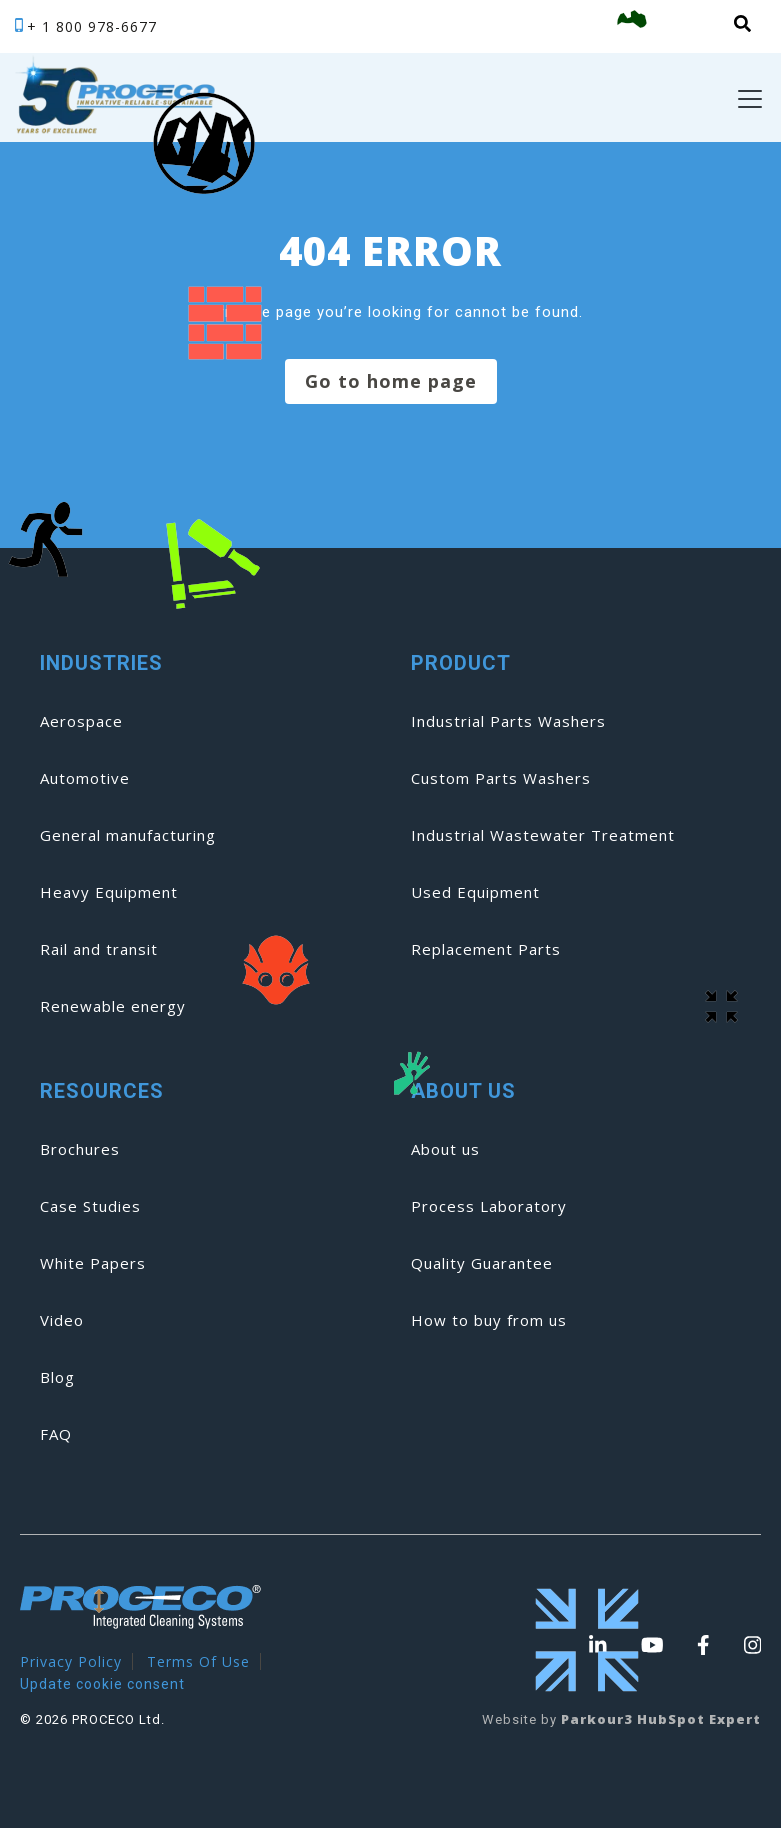  Describe the element at coordinates (632, 19) in the screenshot. I see `select latvia as your country or region` at that location.